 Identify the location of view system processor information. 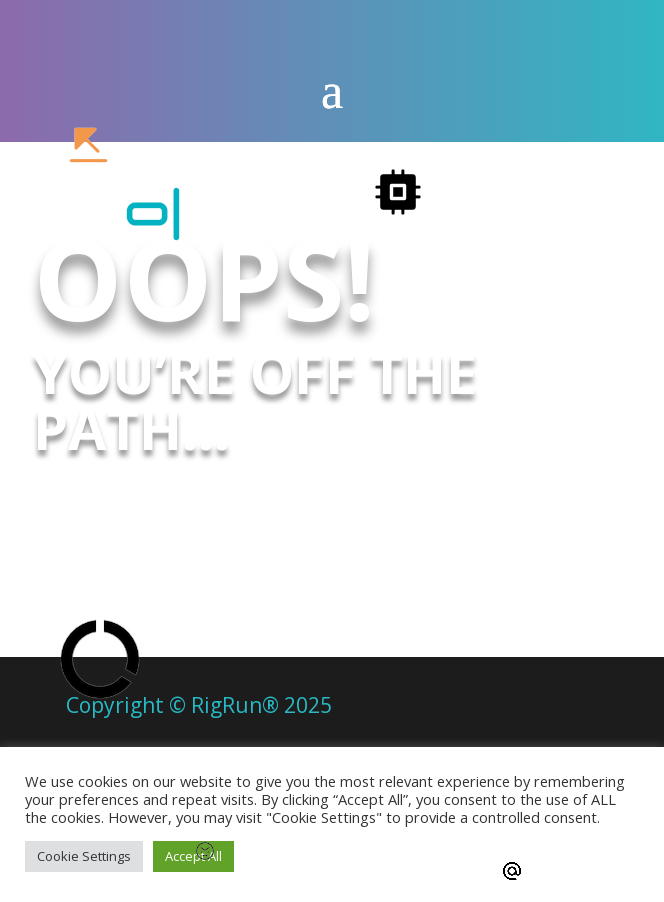
(398, 192).